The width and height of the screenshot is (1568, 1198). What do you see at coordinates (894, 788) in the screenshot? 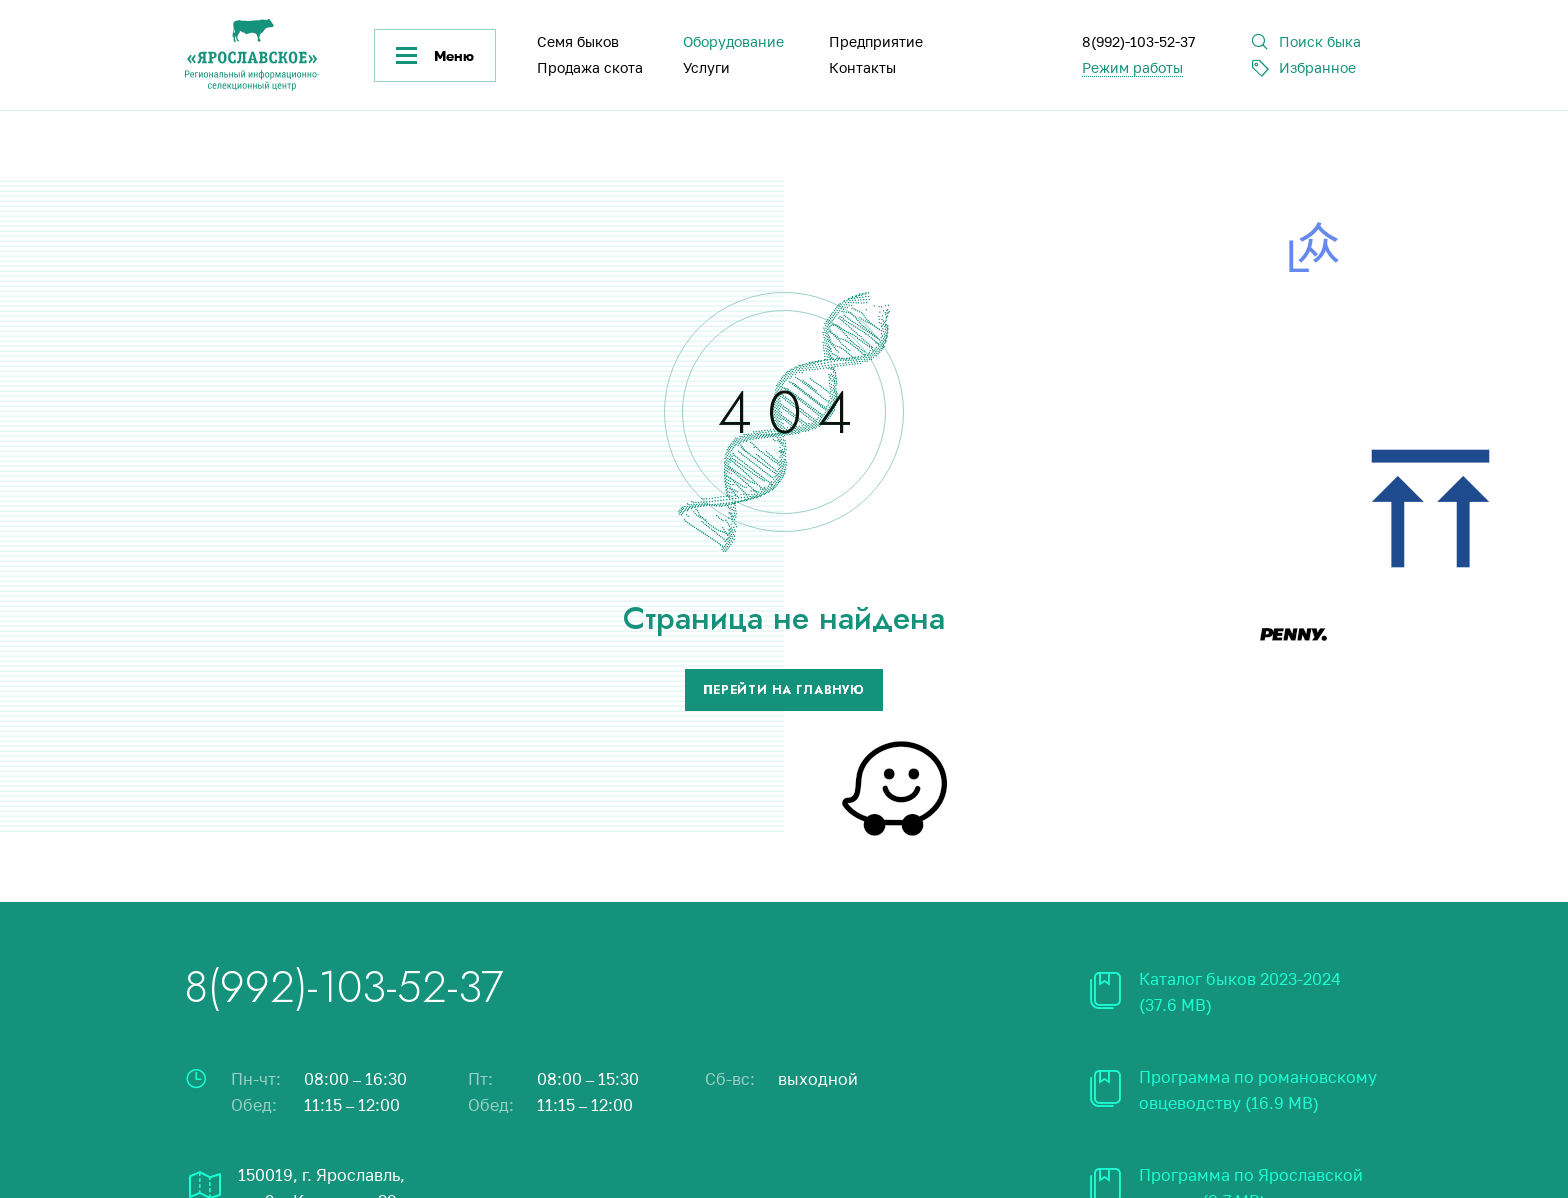
I see `open Waze navigation app` at bounding box center [894, 788].